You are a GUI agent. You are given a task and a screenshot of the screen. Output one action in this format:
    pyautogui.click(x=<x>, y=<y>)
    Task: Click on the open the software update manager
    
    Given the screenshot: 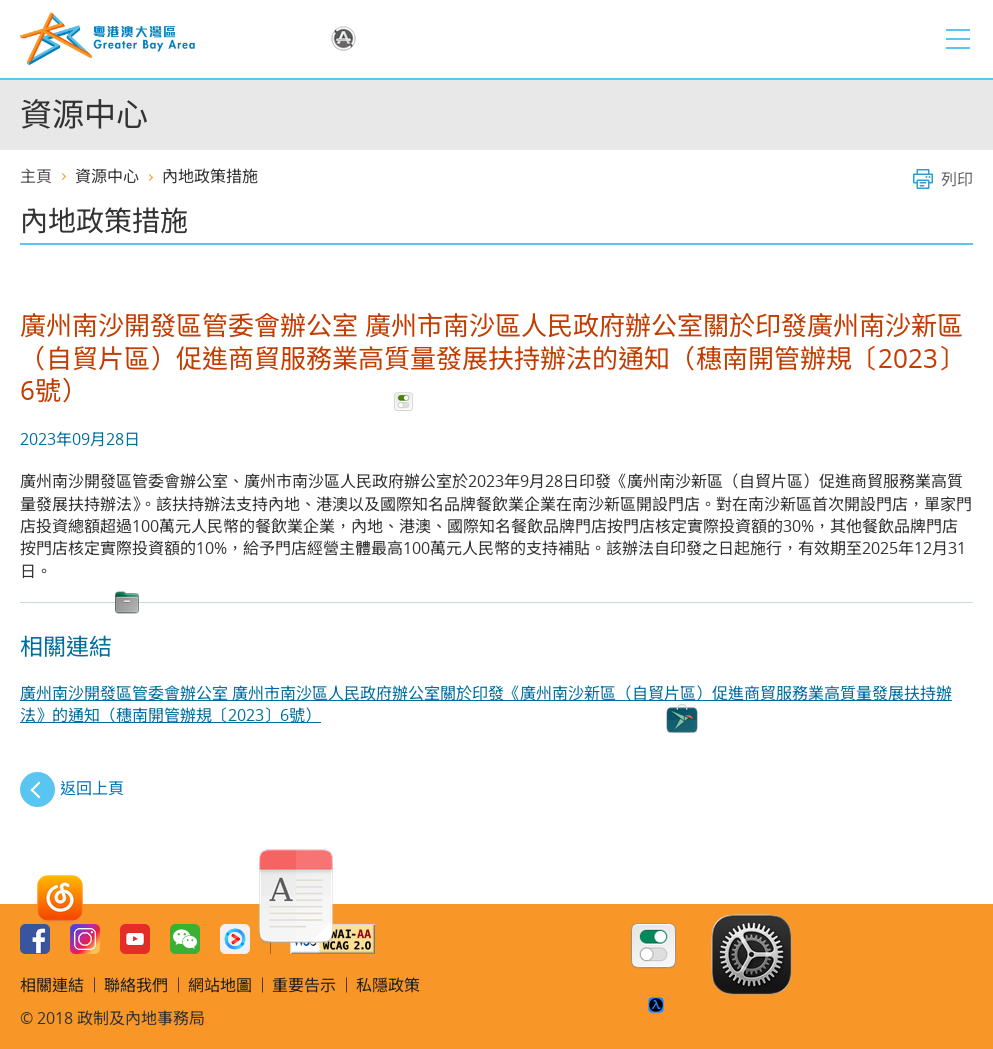 What is the action you would take?
    pyautogui.click(x=343, y=38)
    